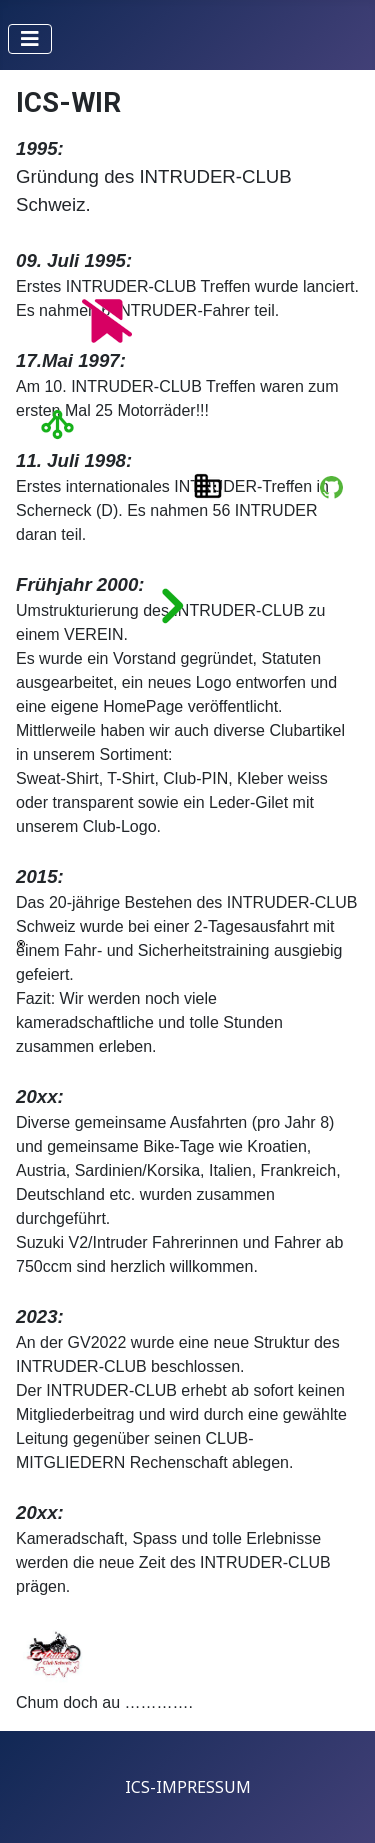 Image resolution: width=375 pixels, height=1843 pixels. I want to click on navigate to the next item or page, so click(171, 606).